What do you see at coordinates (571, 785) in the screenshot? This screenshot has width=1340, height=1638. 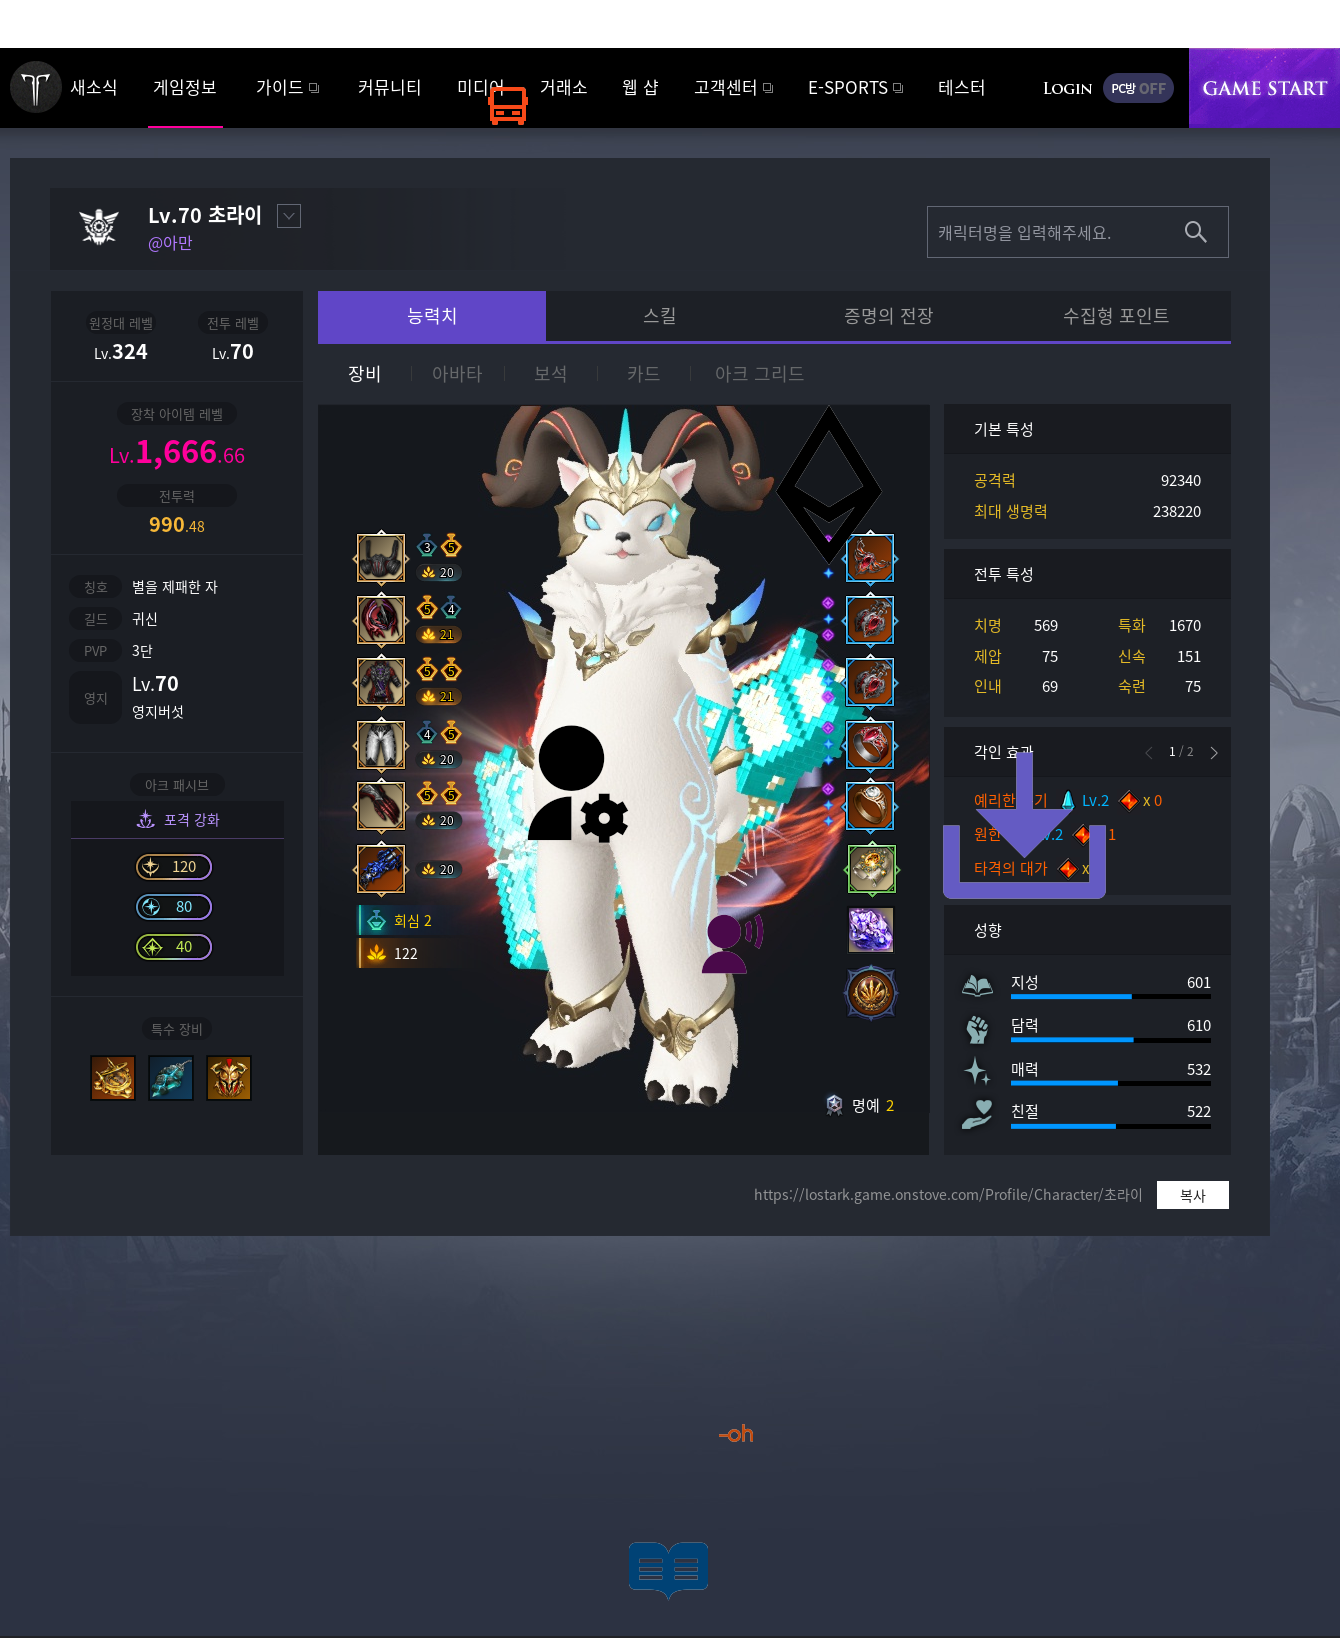 I see `access user account settings` at bounding box center [571, 785].